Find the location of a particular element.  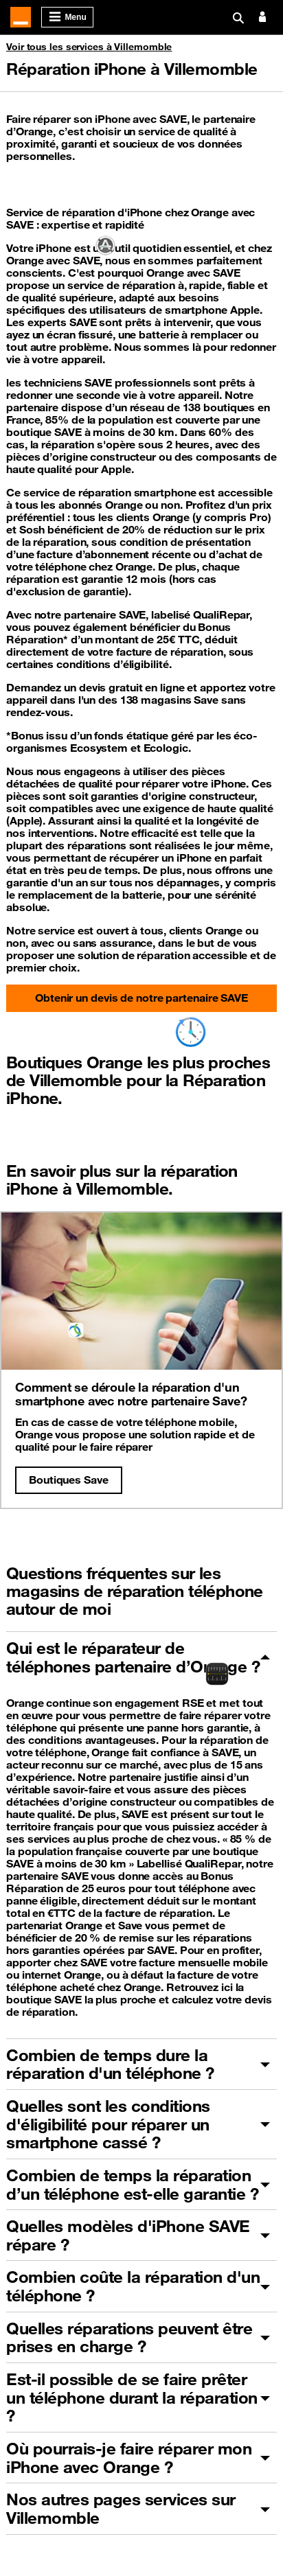

open cisco anyconnect vpn client is located at coordinates (76, 1330).